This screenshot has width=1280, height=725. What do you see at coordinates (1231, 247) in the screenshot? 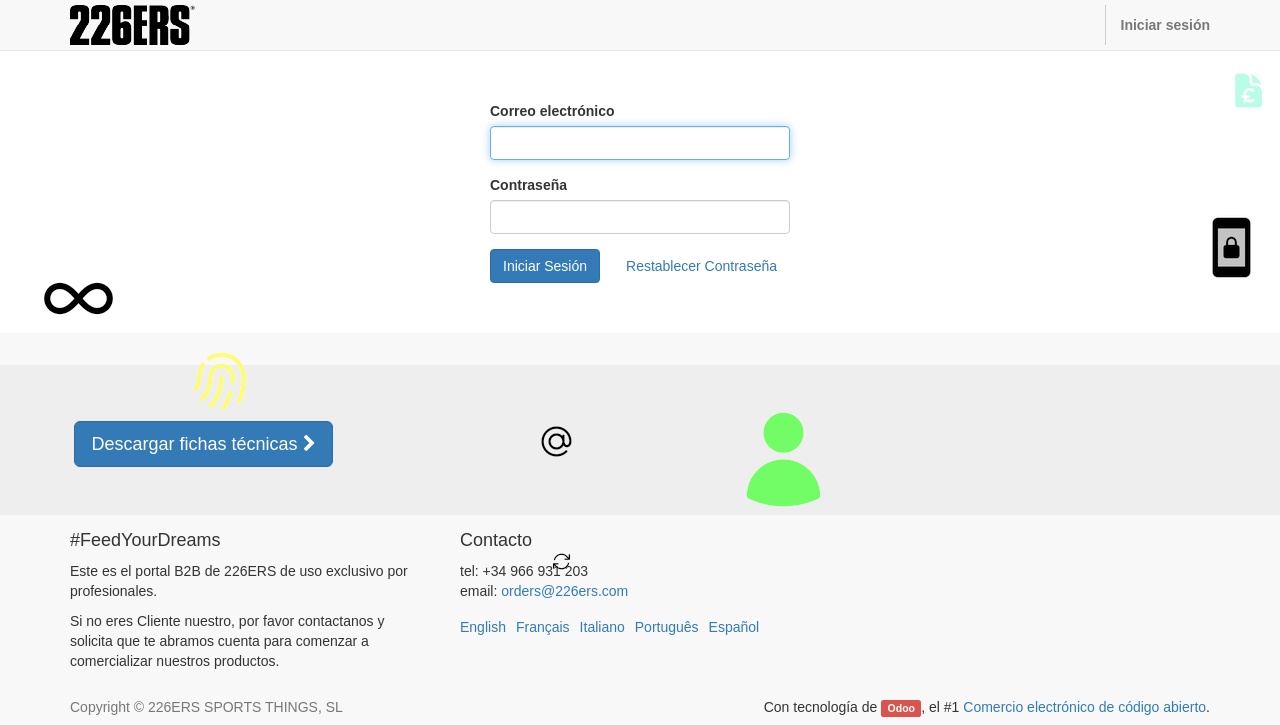
I see `lock screen orientation to portrait mode` at bounding box center [1231, 247].